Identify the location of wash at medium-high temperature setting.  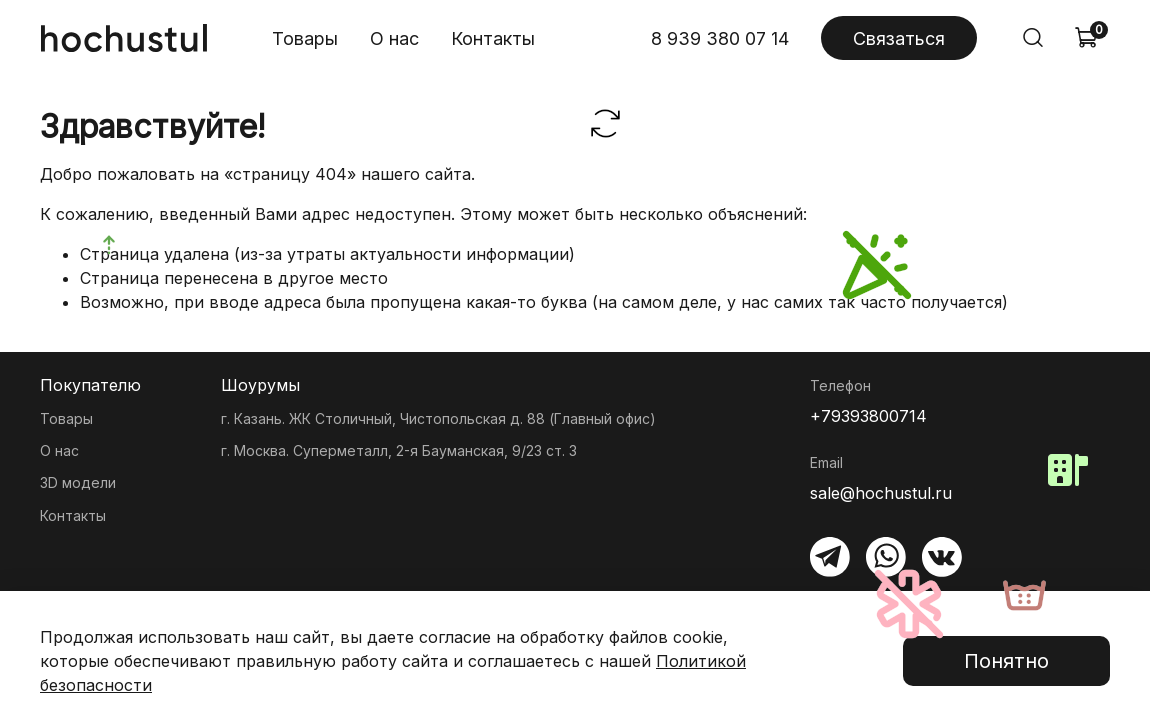
(1024, 595).